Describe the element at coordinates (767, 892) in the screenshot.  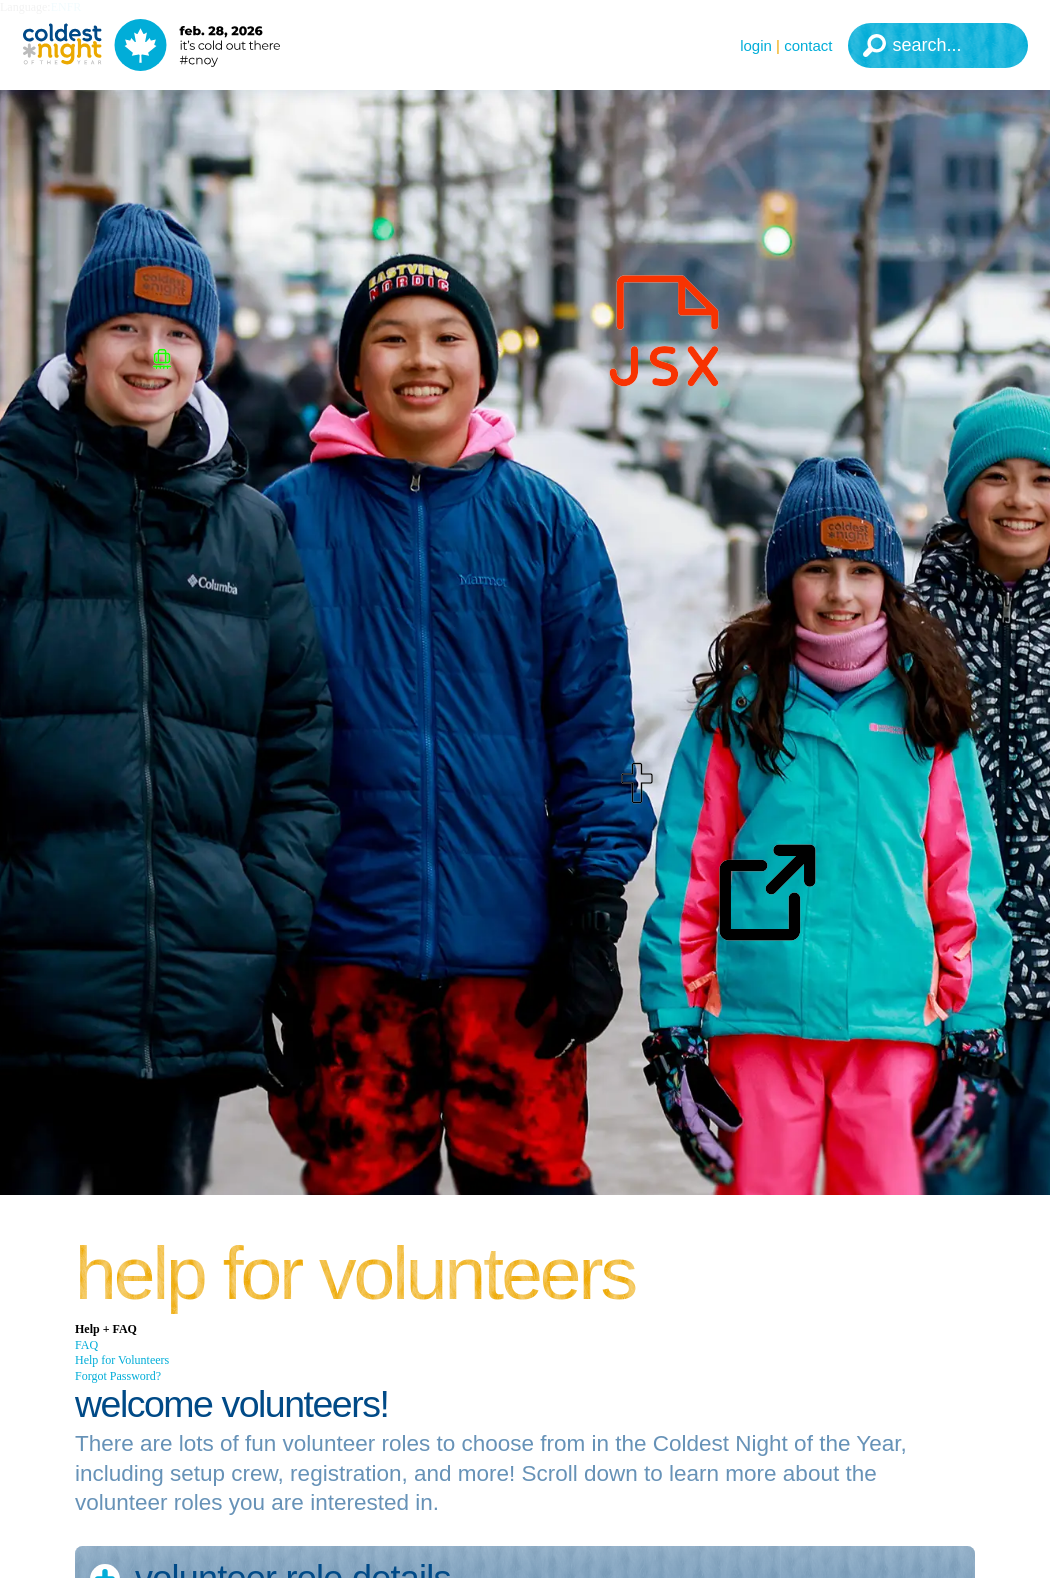
I see `open link in a new window or tab` at that location.